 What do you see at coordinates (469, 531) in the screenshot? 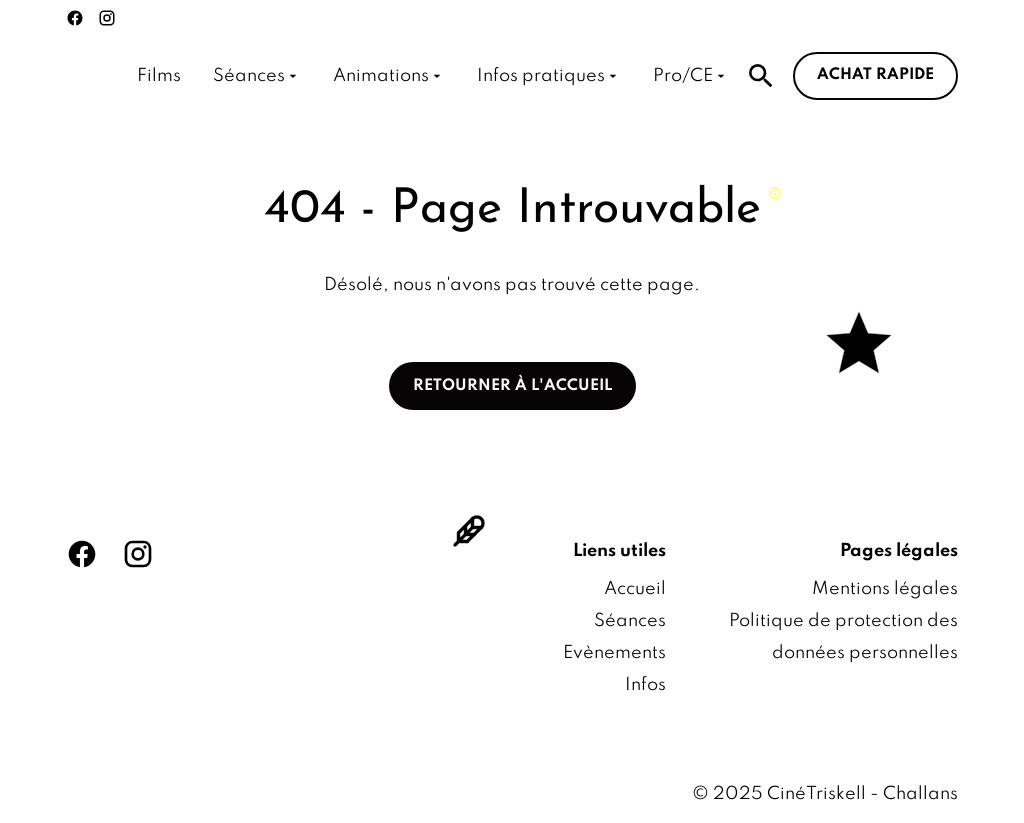
I see `compose a new message or note` at bounding box center [469, 531].